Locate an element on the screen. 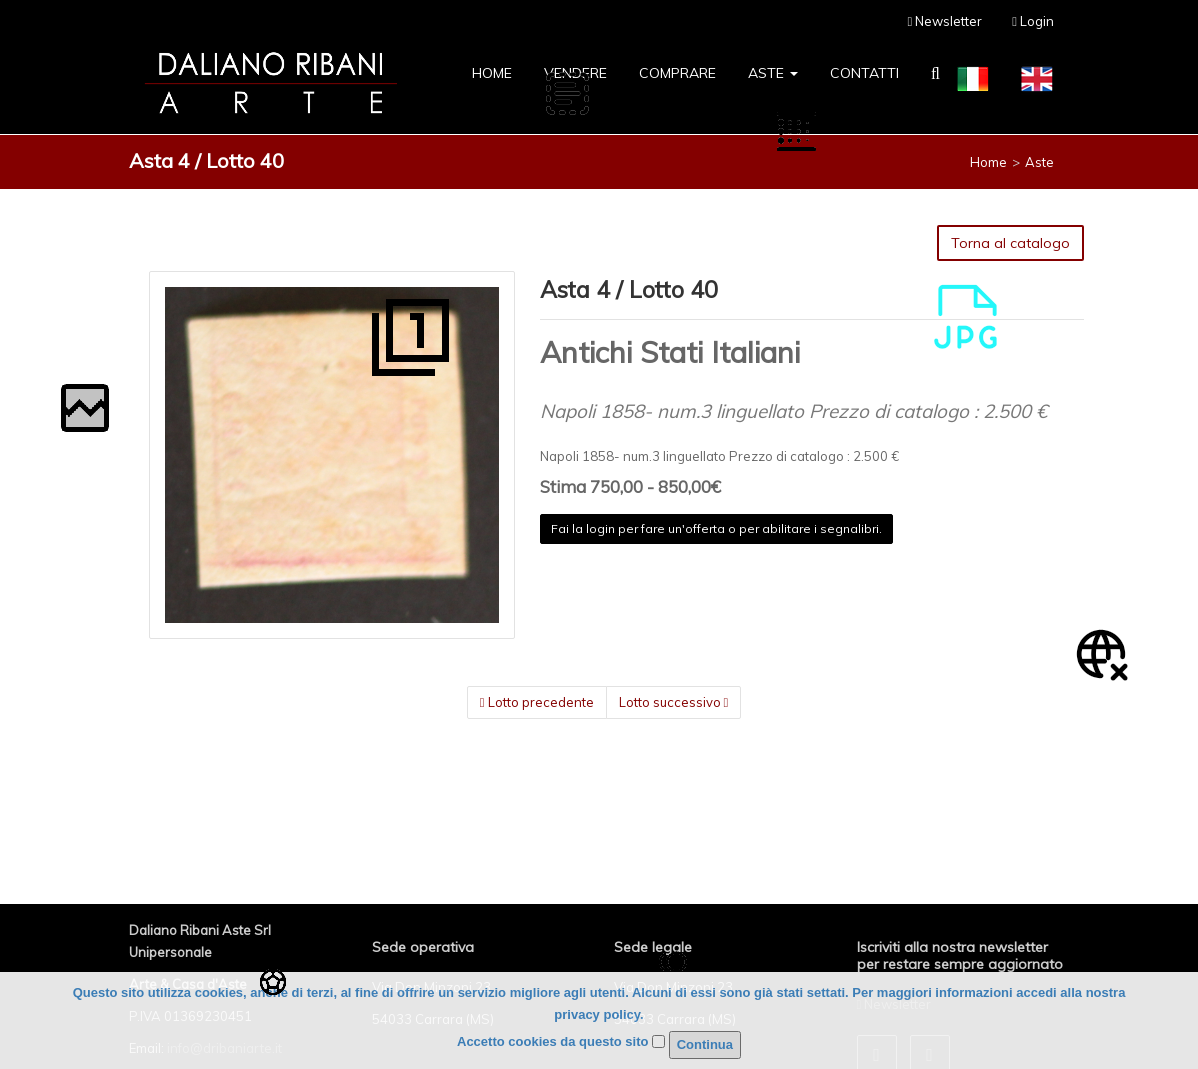  indicates first item in a numbered sequence or filter is located at coordinates (410, 337).